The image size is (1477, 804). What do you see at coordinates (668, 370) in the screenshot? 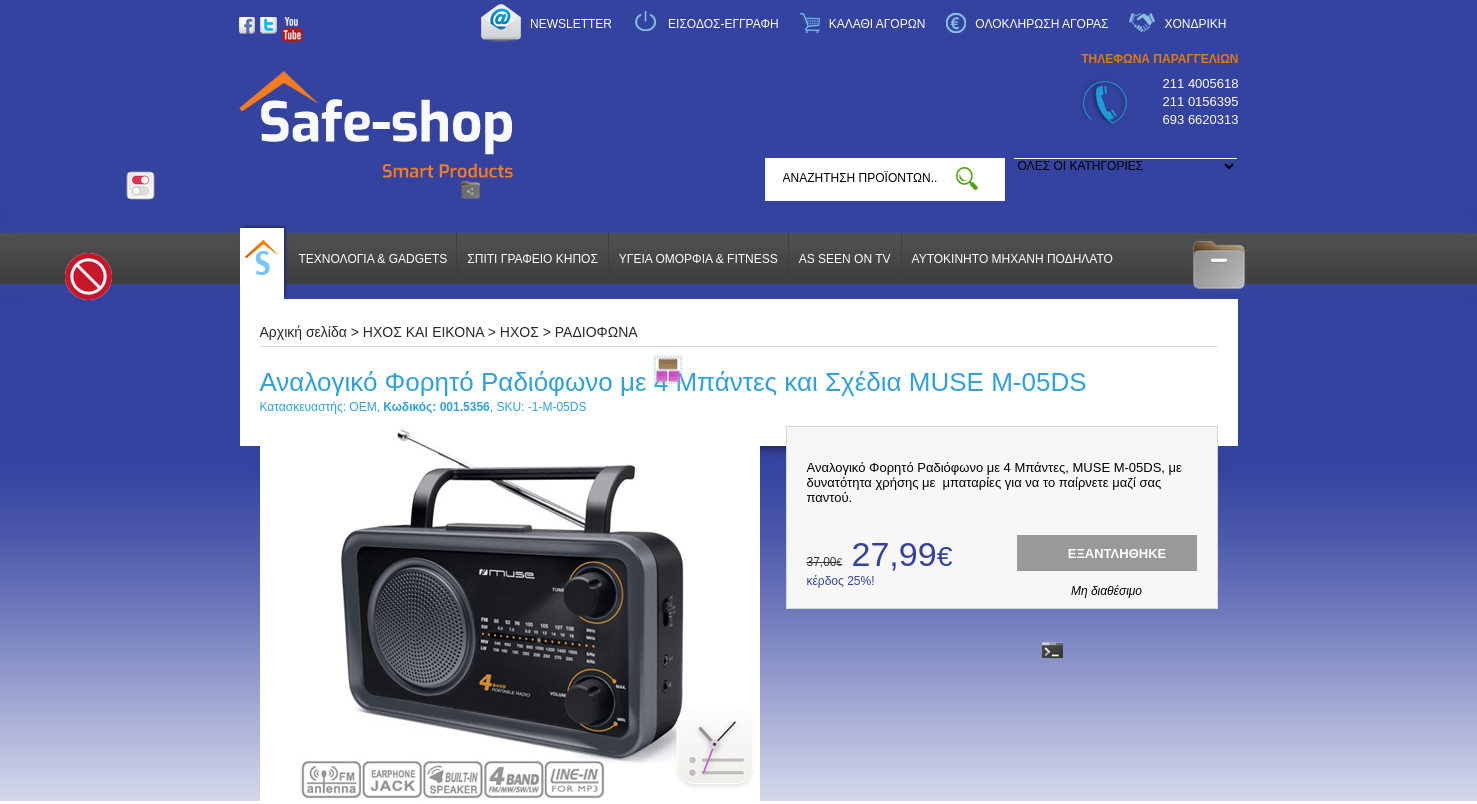
I see `select all items in the current view` at bounding box center [668, 370].